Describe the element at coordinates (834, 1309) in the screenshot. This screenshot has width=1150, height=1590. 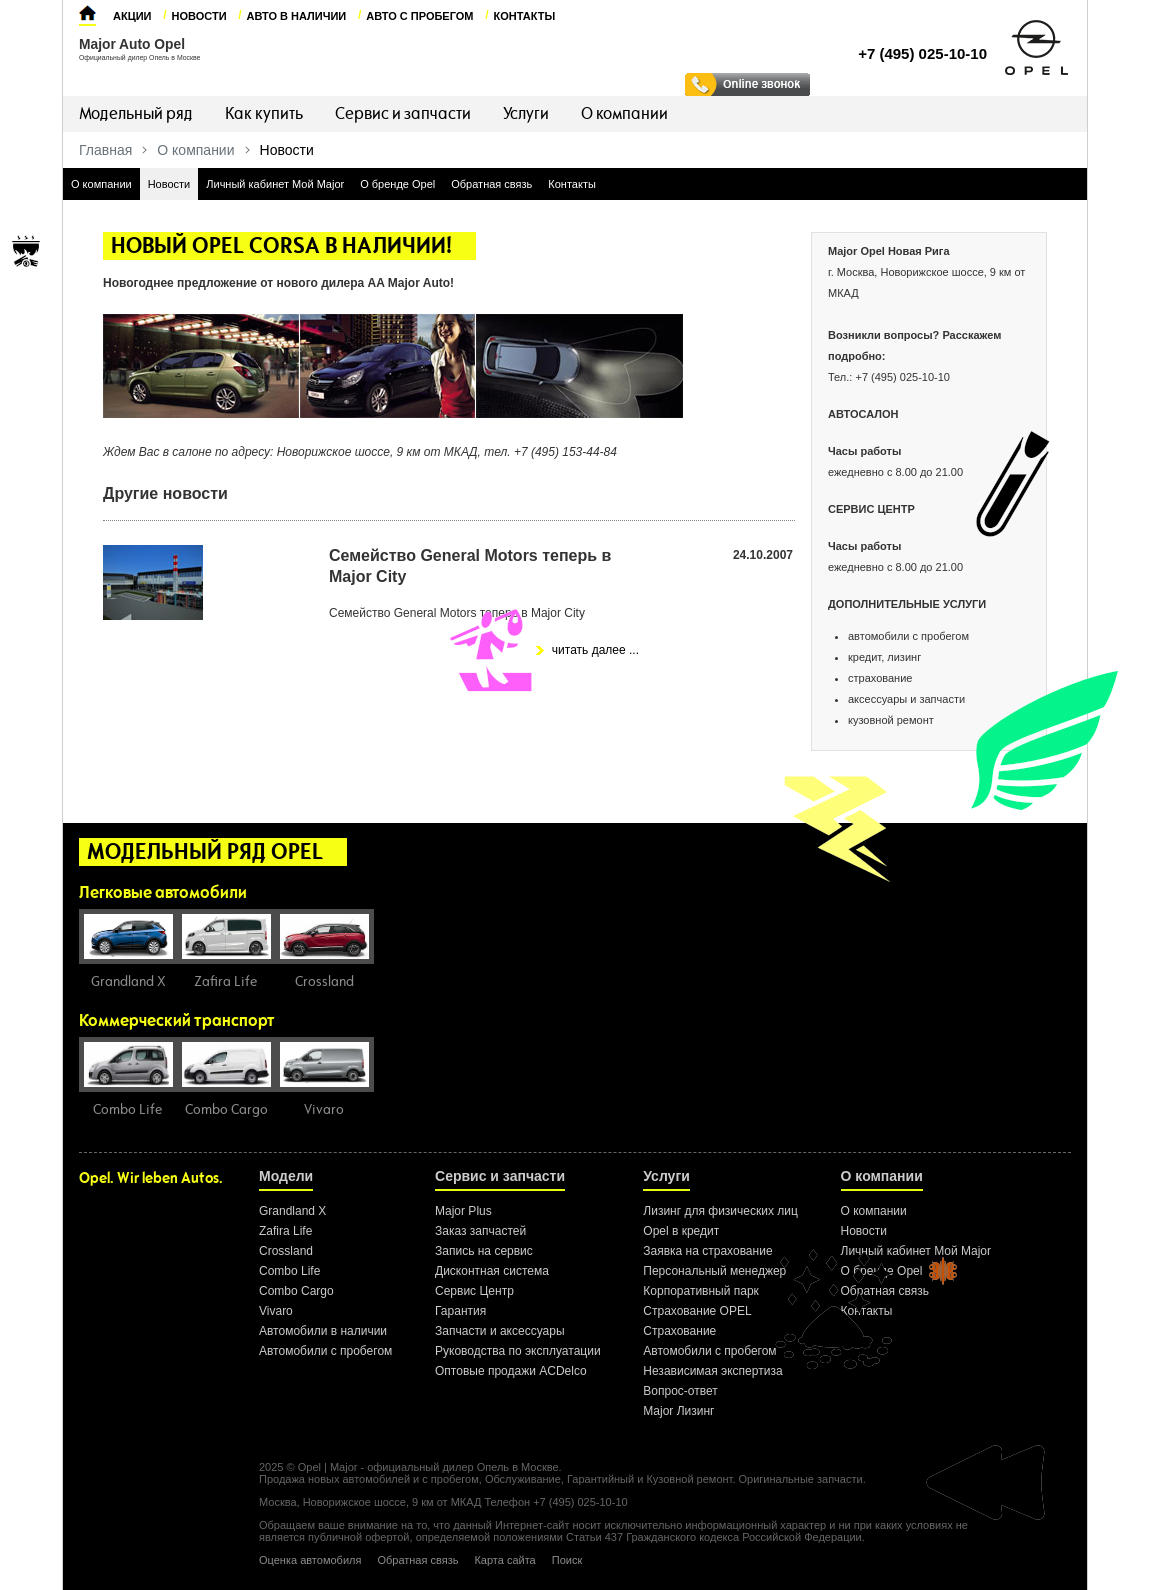
I see `a pile of spices or seasoning ingredients` at that location.